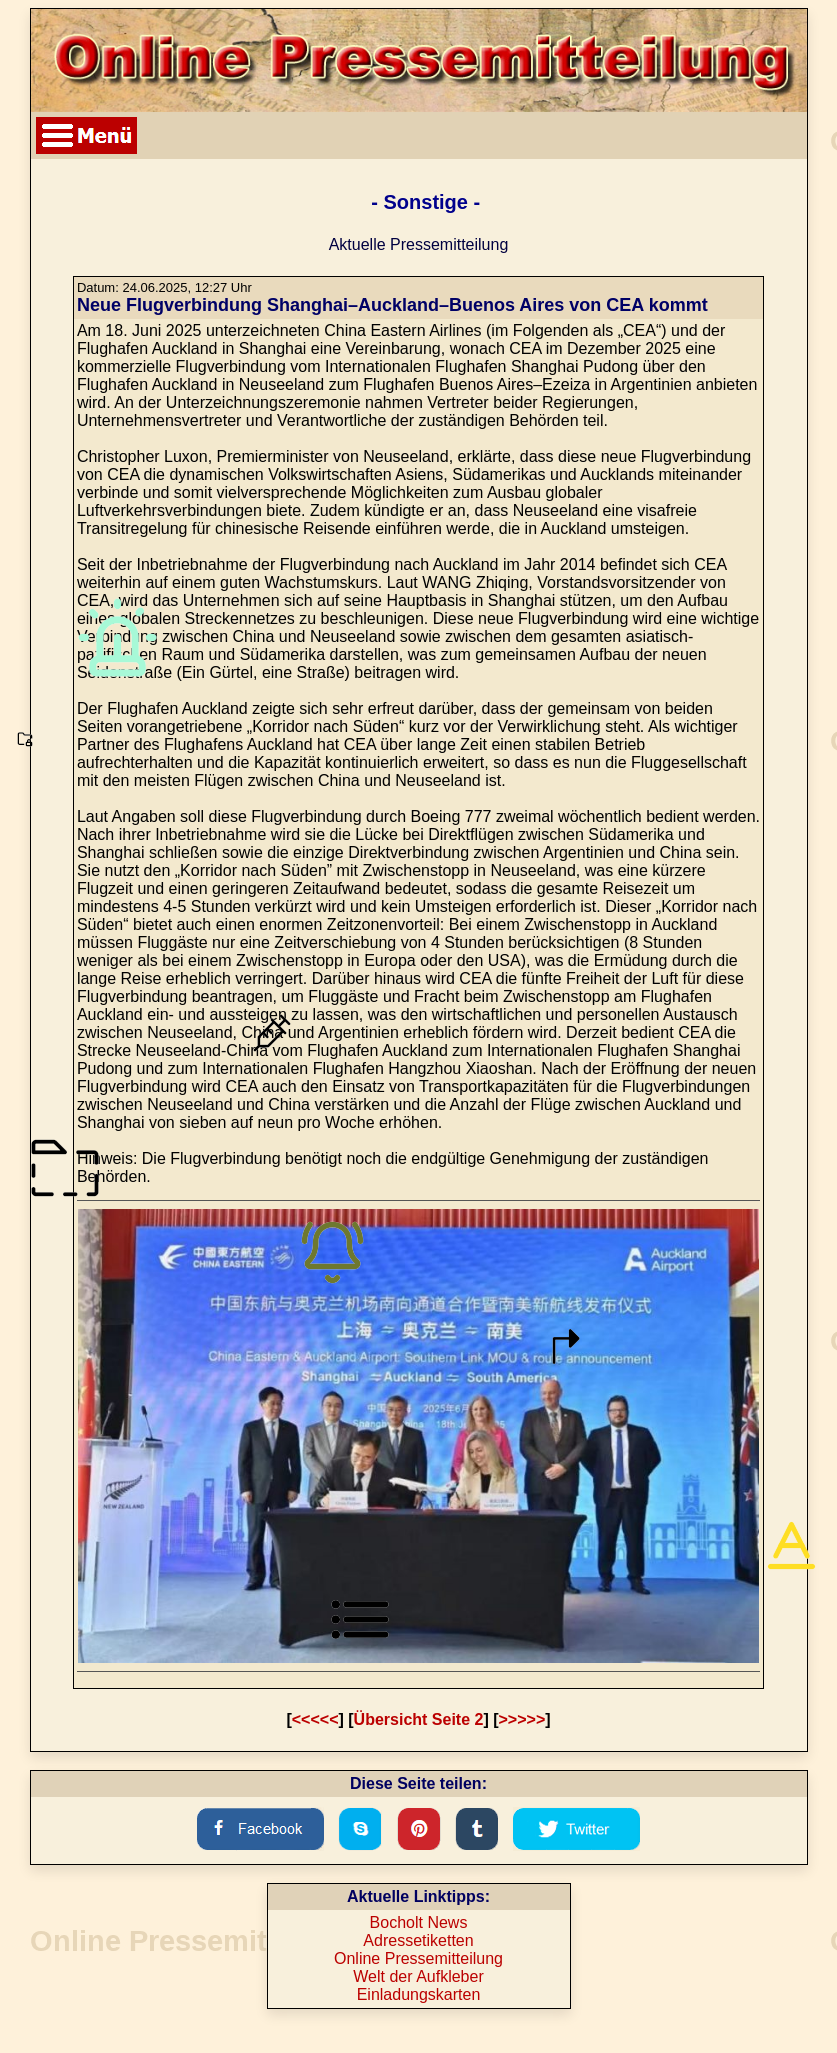 The width and height of the screenshot is (837, 2053). What do you see at coordinates (117, 637) in the screenshot?
I see `trigger an emergency alert` at bounding box center [117, 637].